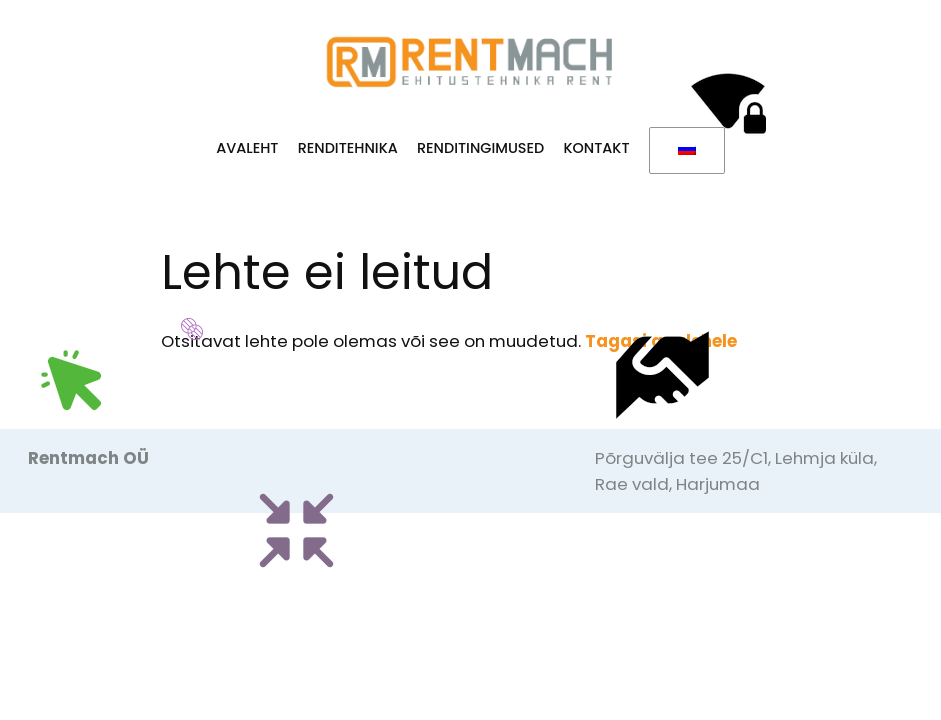  I want to click on indicates a secure wifi connection at full signal strength, so click(728, 102).